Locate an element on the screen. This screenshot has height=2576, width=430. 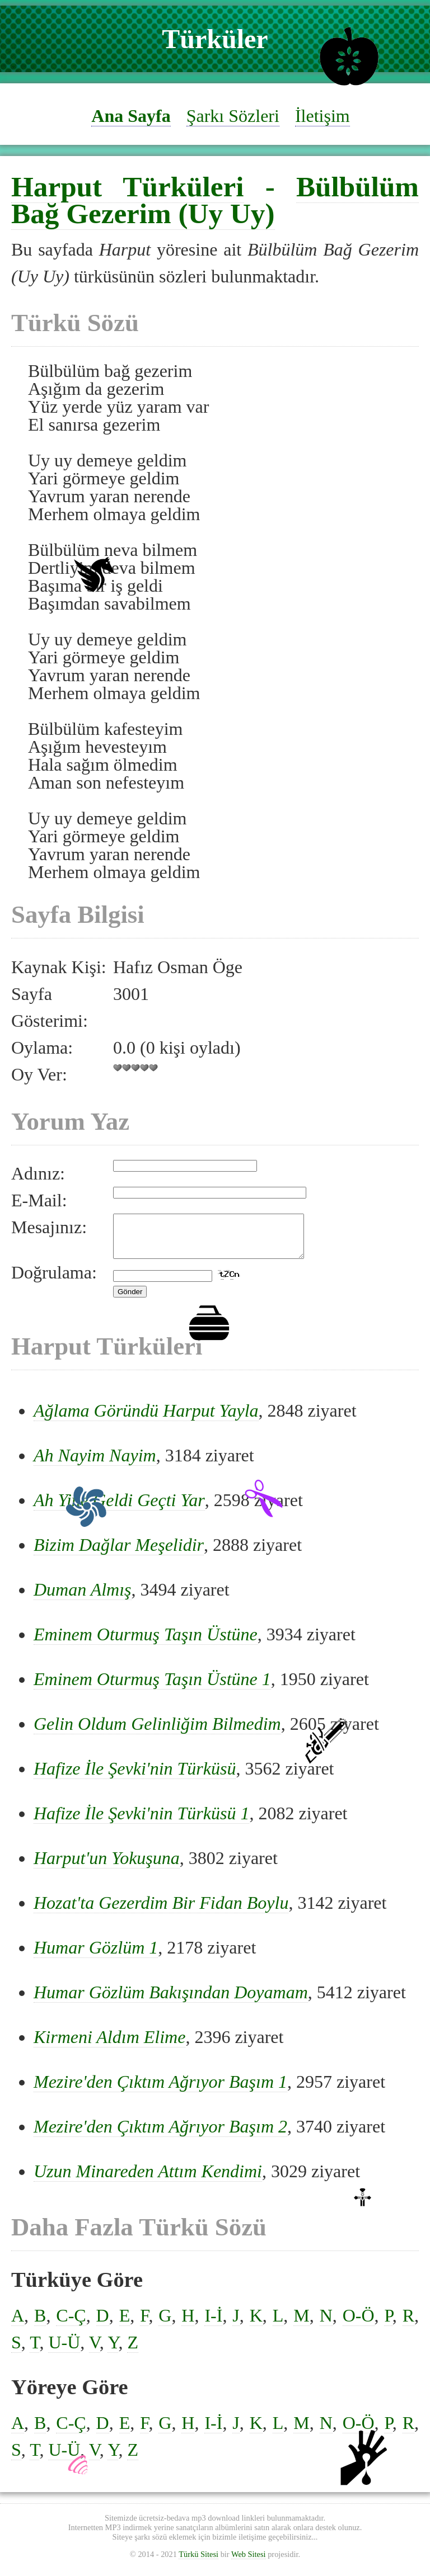
cut selected content is located at coordinates (264, 1498).